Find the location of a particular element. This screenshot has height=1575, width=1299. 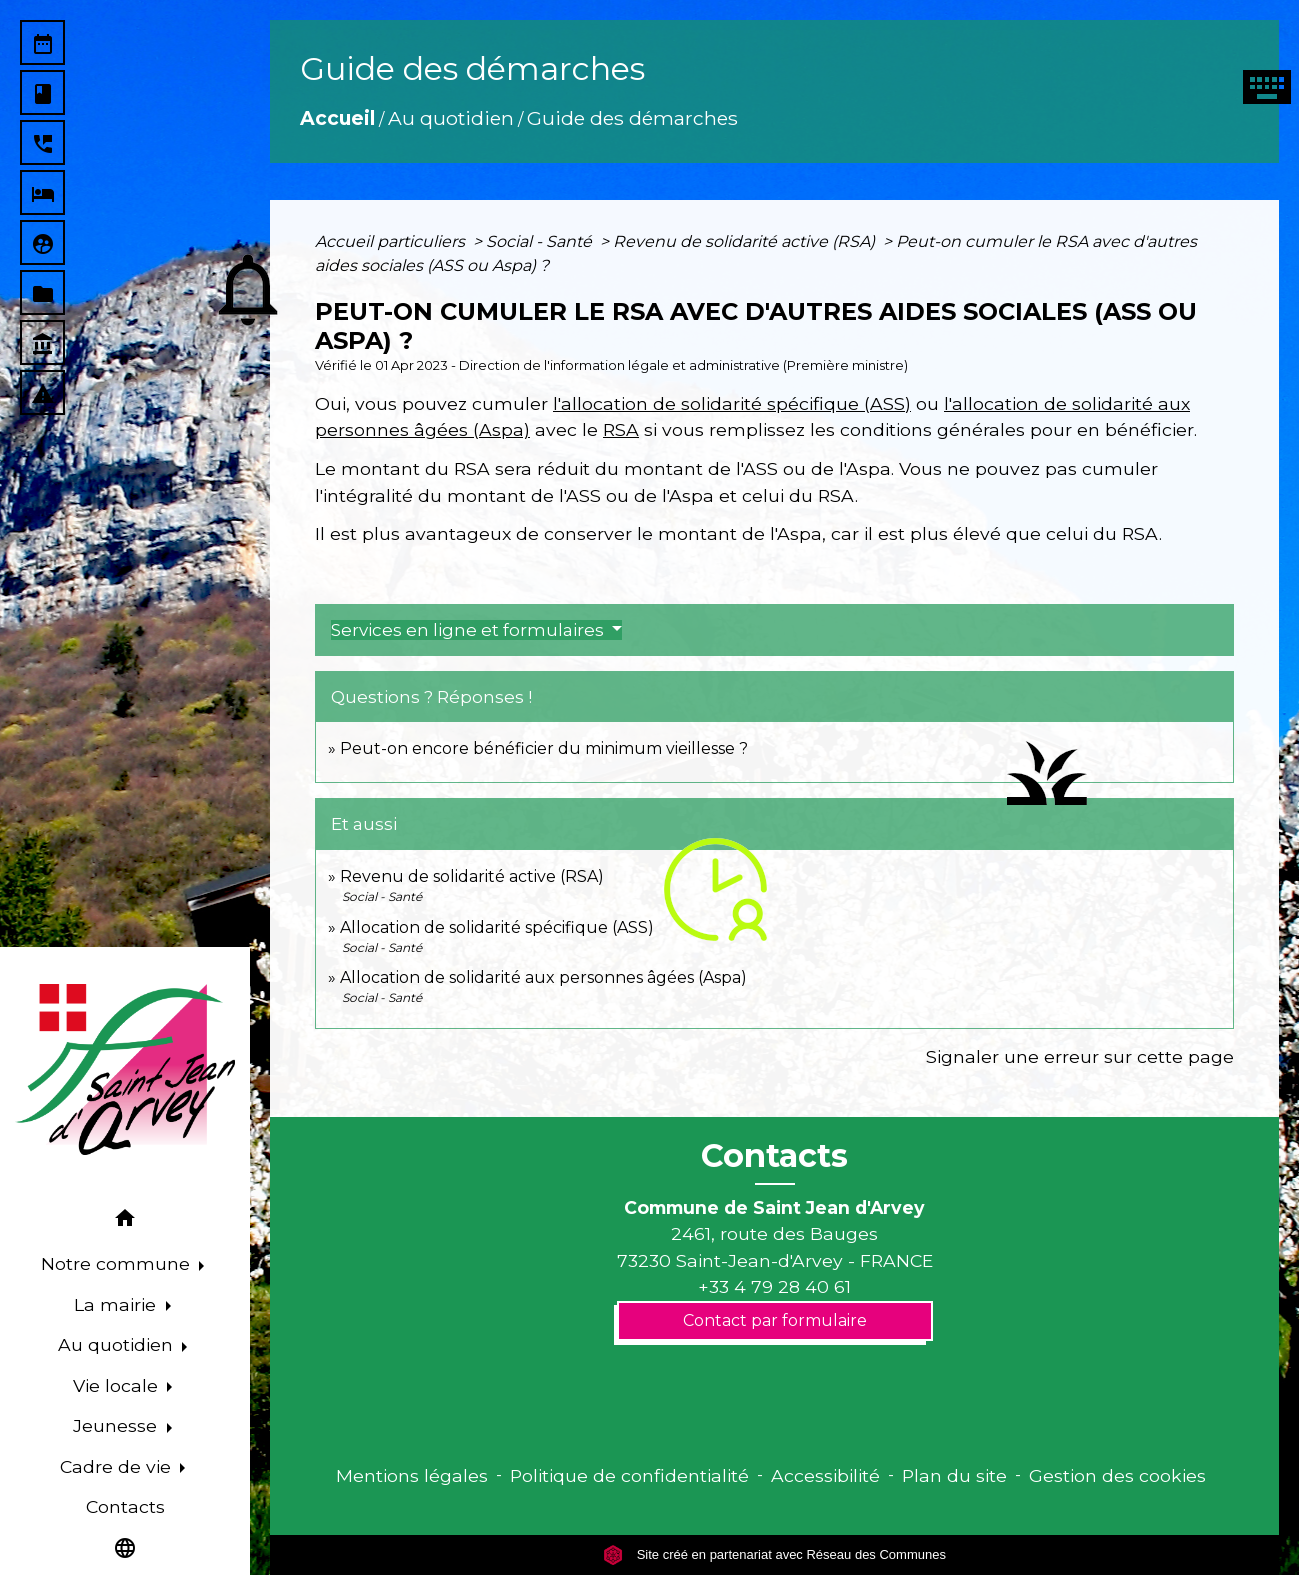

view user's time or schedule is located at coordinates (715, 889).